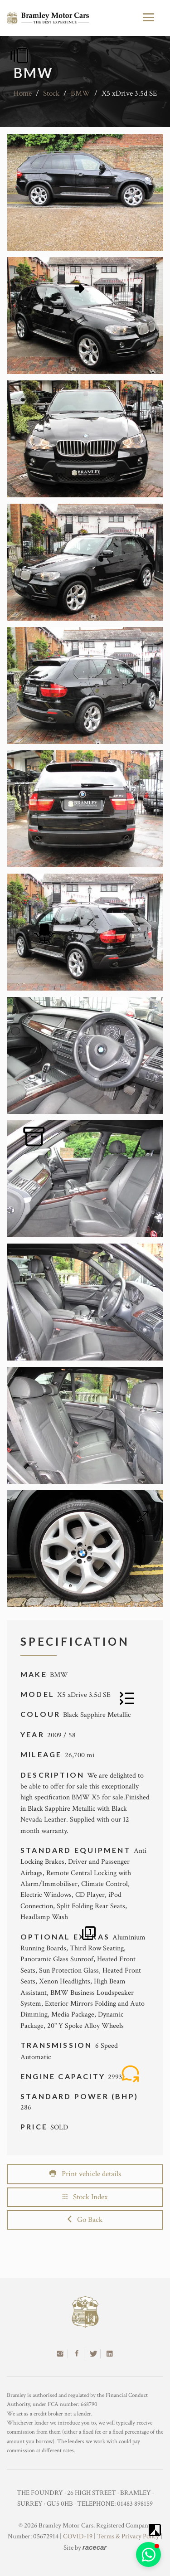 The height and width of the screenshot is (2576, 170). What do you see at coordinates (130, 2073) in the screenshot?
I see `share this conversation` at bounding box center [130, 2073].